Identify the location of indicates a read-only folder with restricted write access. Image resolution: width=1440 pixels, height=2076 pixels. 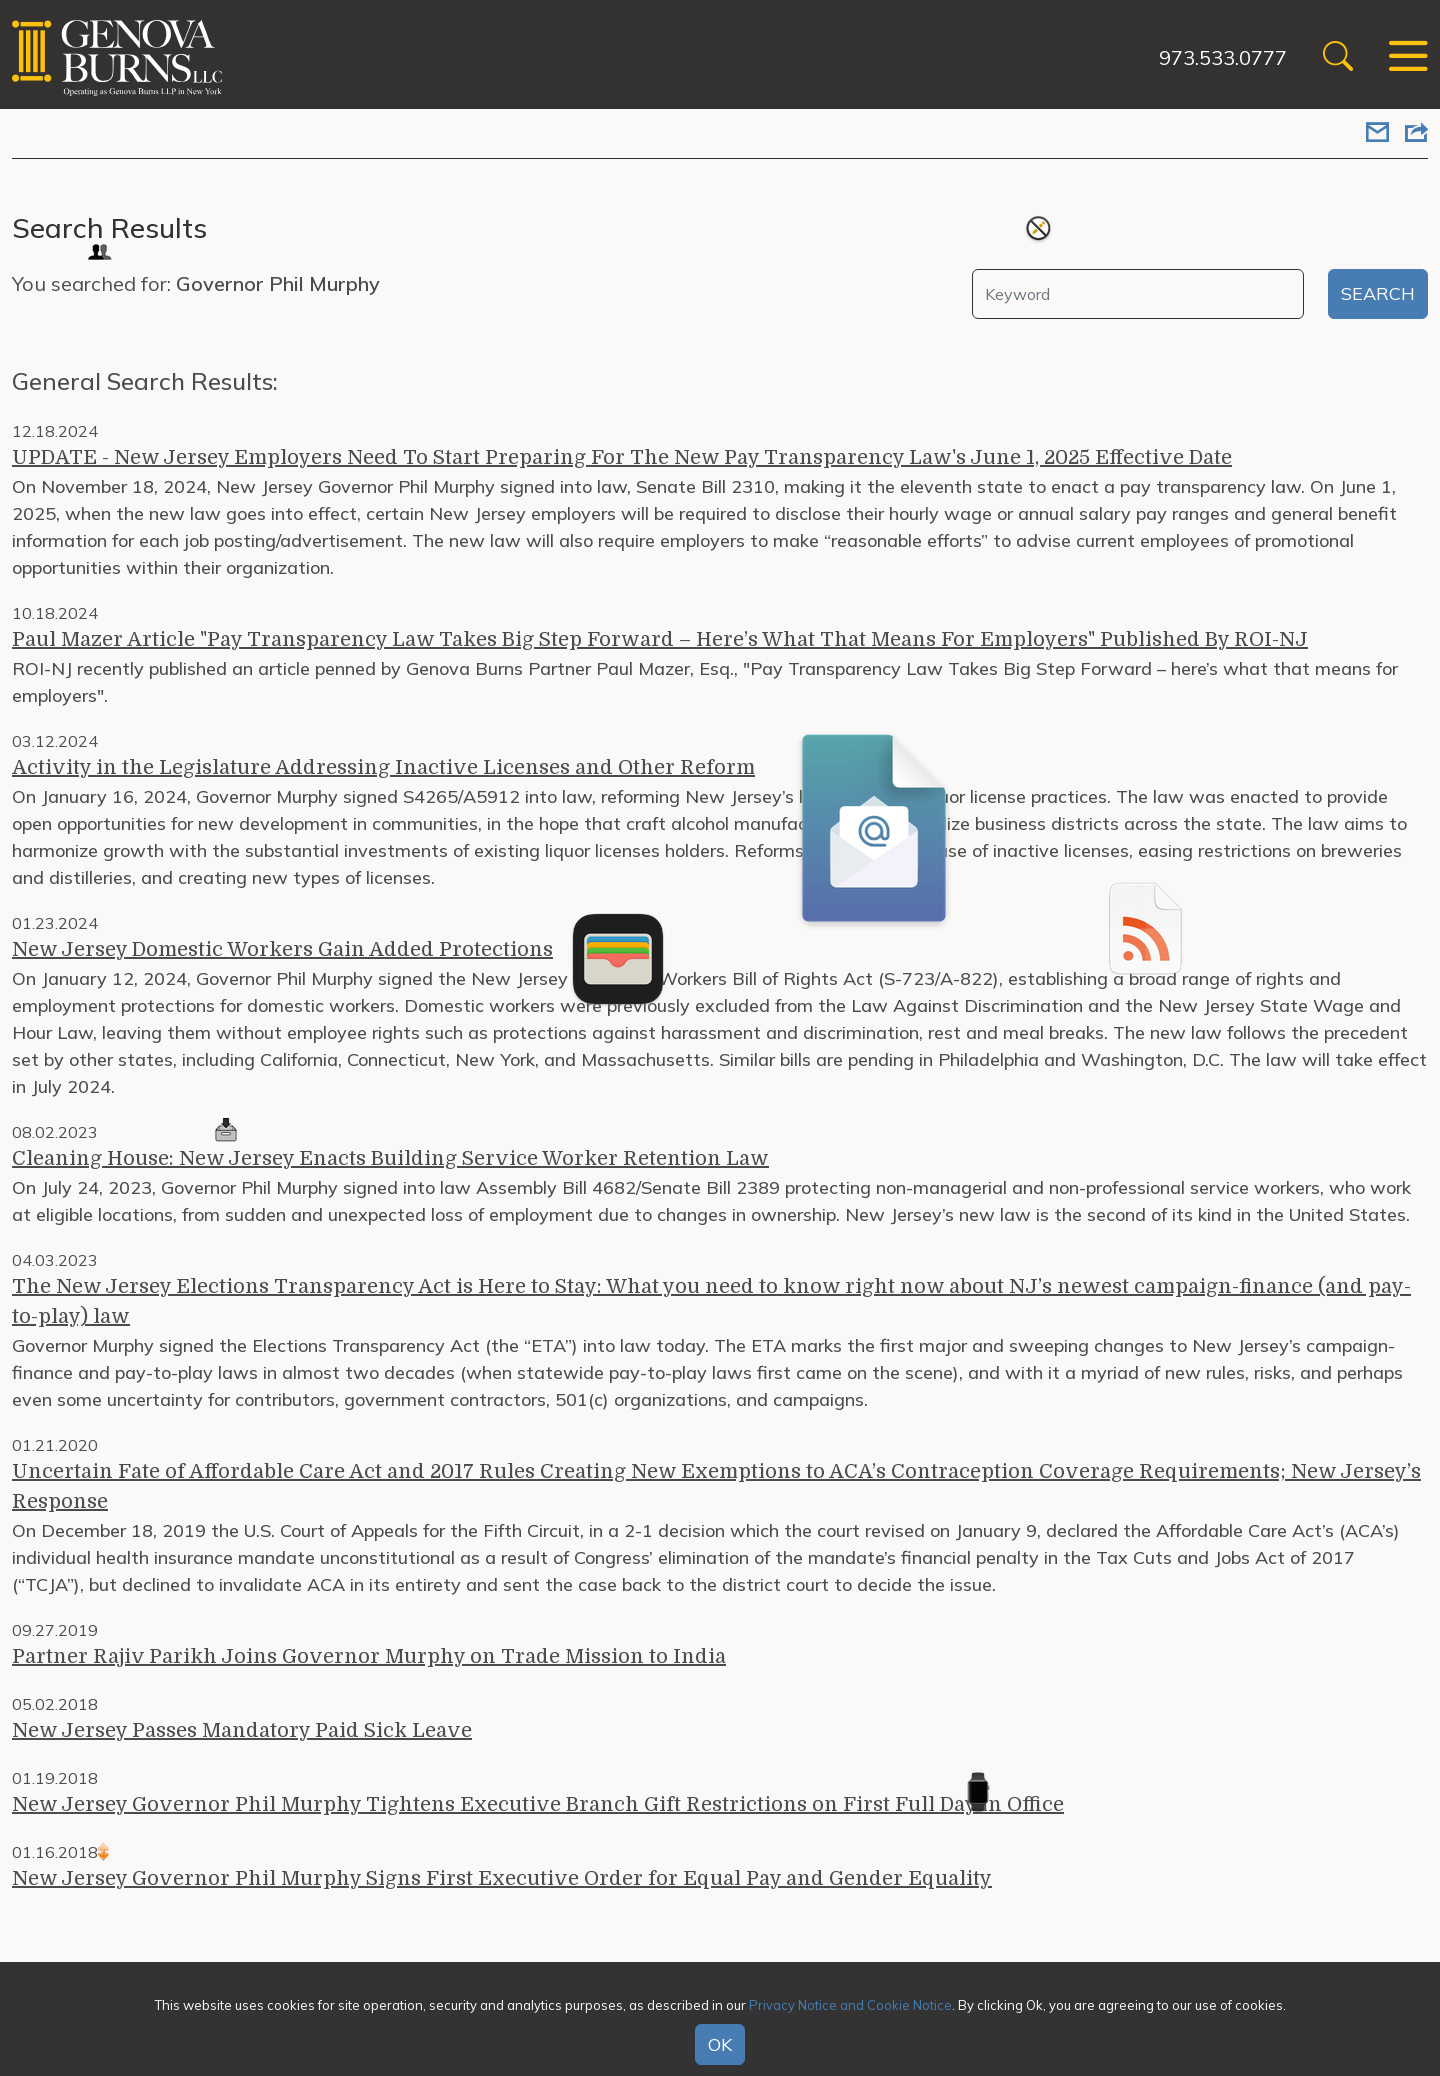
(990, 191).